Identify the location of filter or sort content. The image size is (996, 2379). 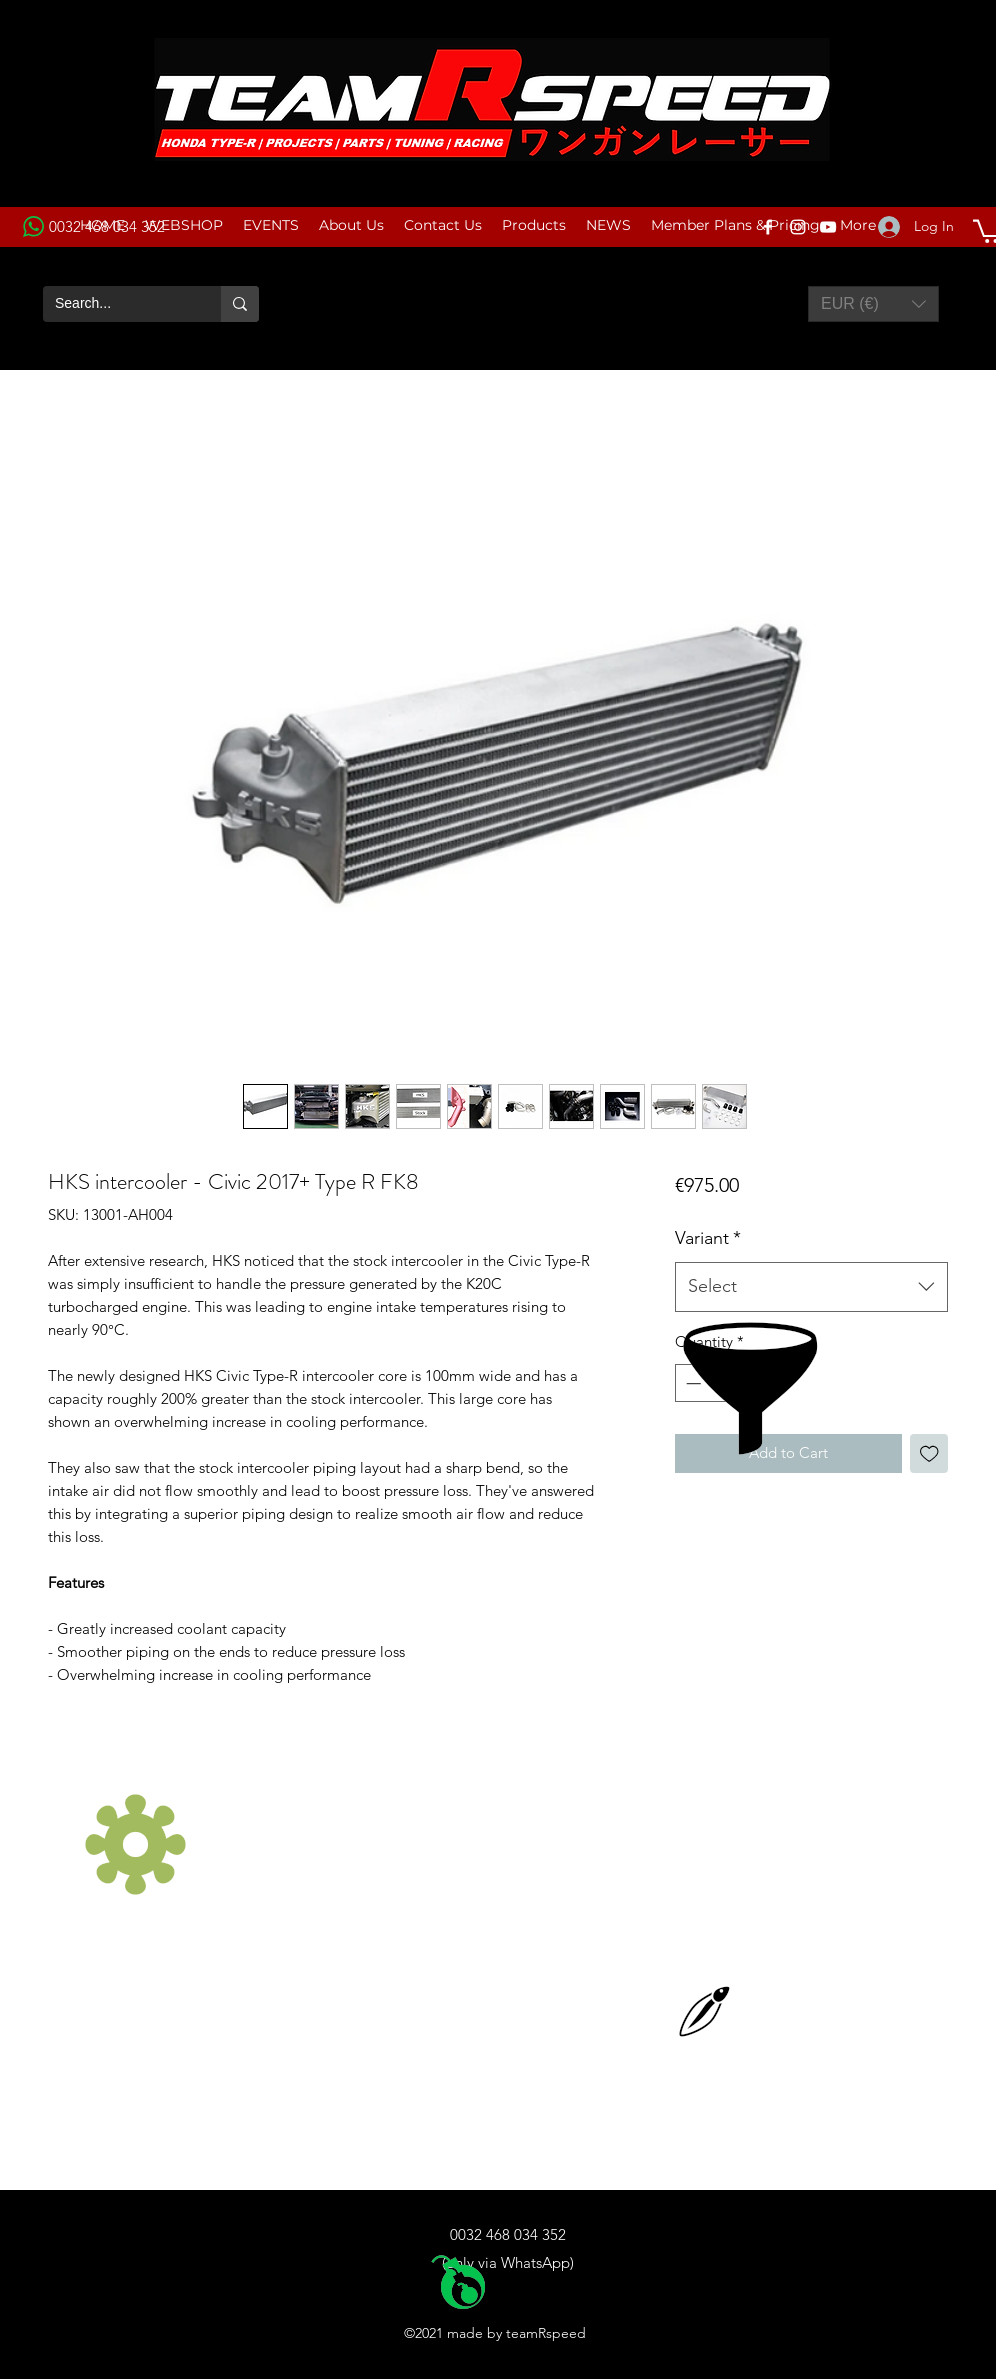
(750, 1388).